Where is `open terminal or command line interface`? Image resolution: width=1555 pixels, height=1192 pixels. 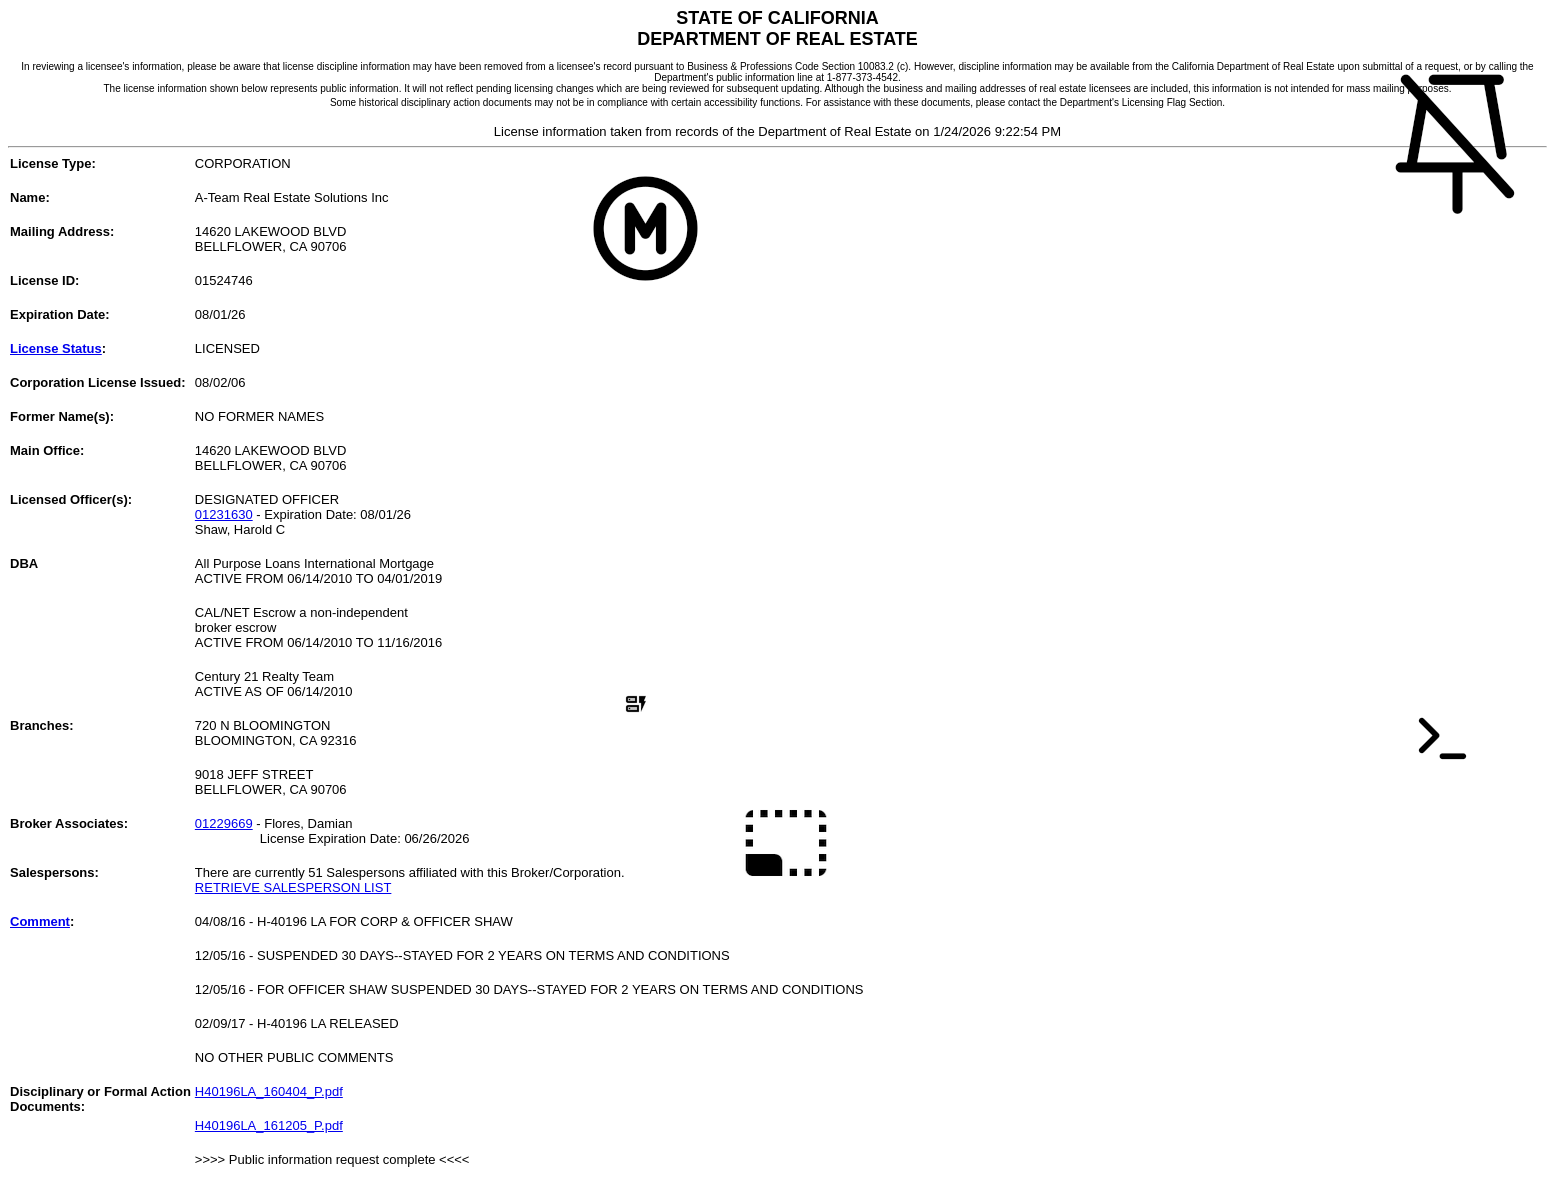
open terminal or command line interface is located at coordinates (1442, 735).